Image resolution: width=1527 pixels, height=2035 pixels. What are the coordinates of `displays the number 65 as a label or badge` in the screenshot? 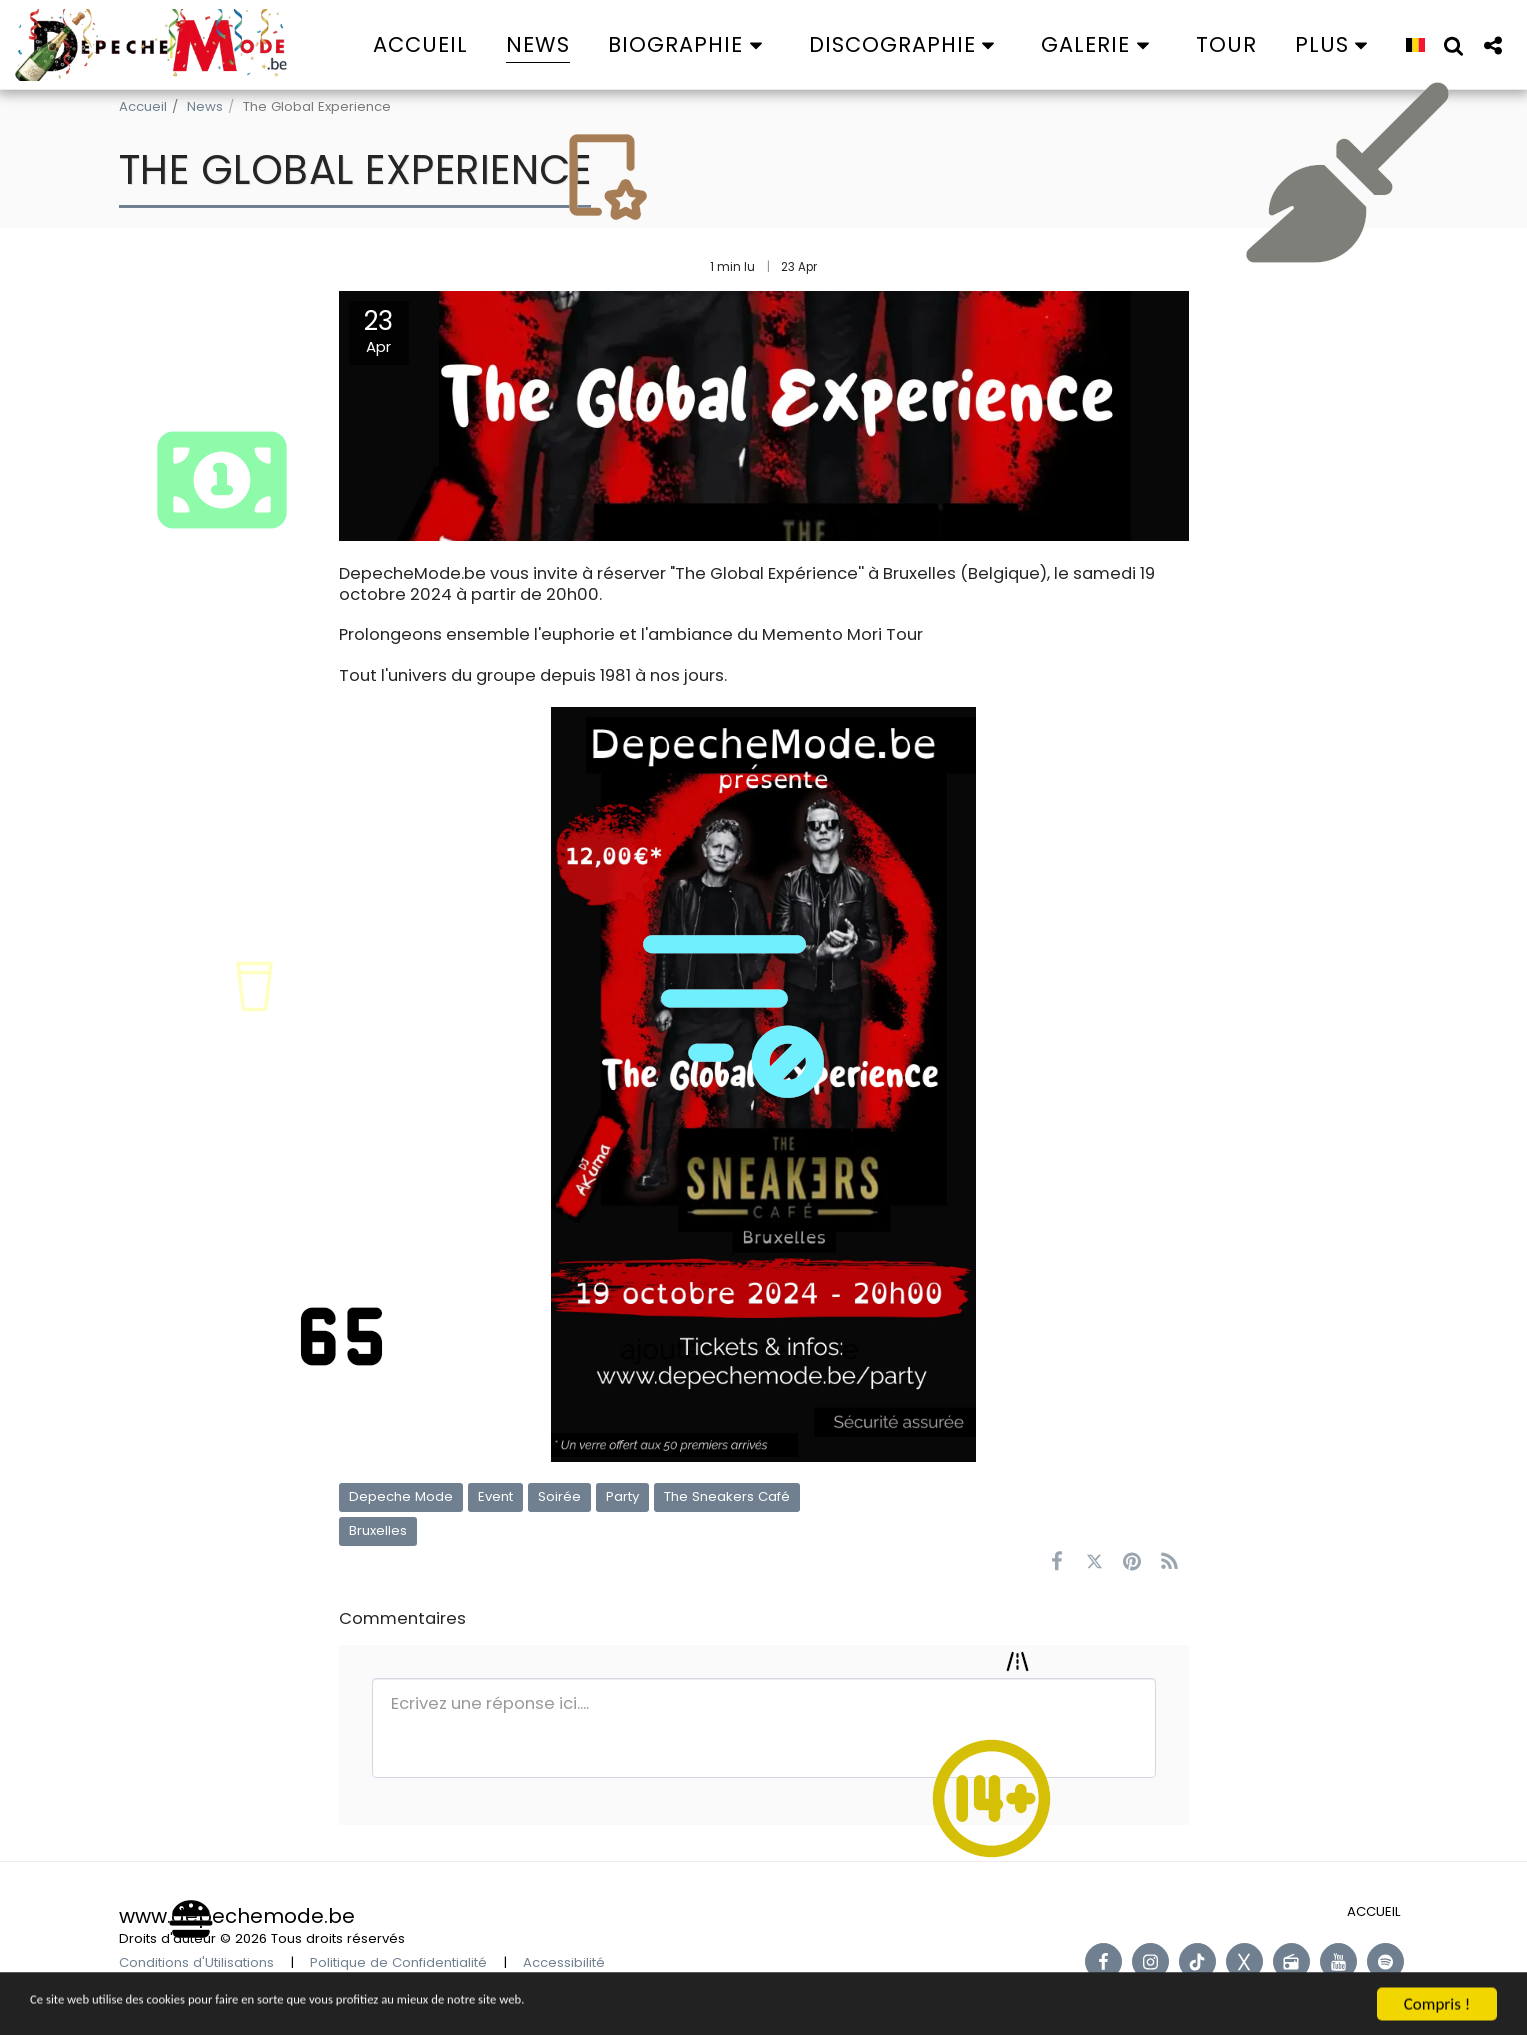 It's located at (341, 1336).